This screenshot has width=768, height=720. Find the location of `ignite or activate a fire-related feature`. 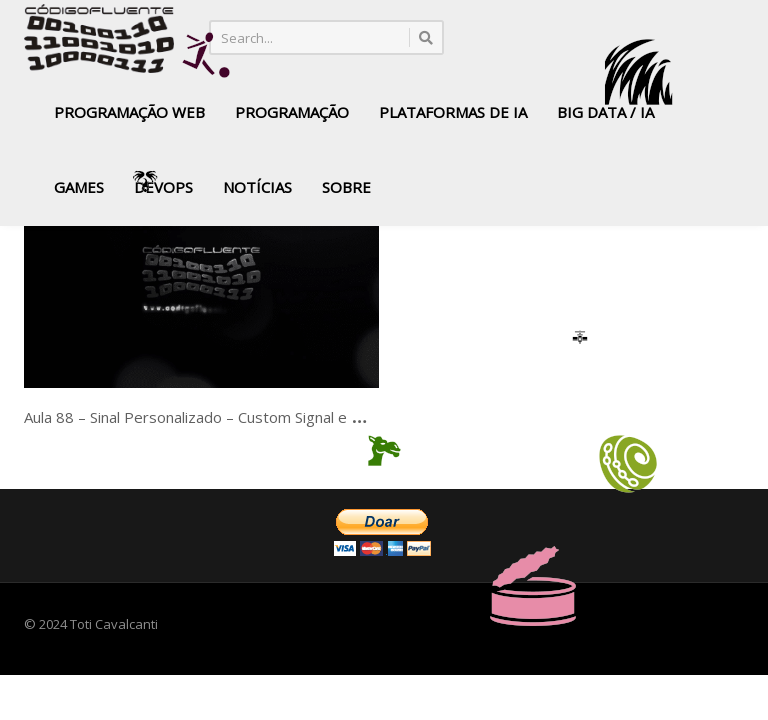

ignite or activate a fire-related feature is located at coordinates (145, 180).